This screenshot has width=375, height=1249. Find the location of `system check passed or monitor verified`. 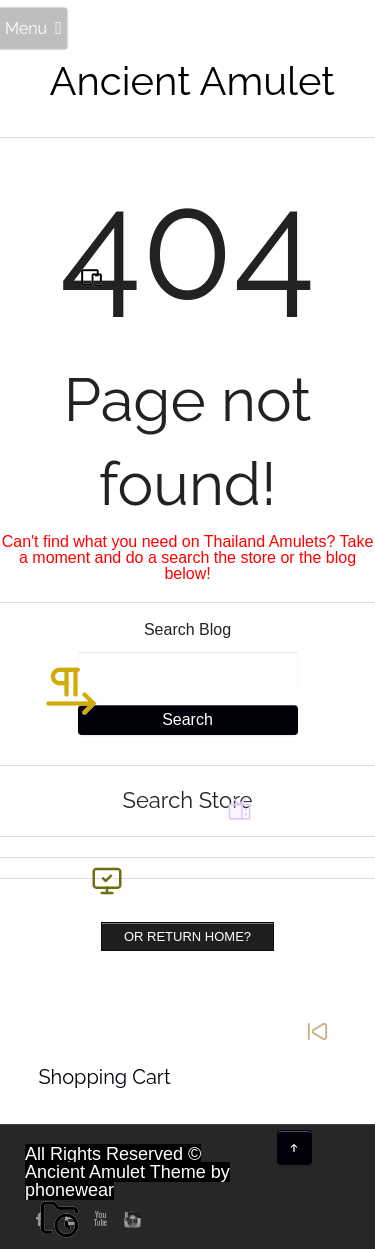

system check passed or monitor verified is located at coordinates (107, 881).